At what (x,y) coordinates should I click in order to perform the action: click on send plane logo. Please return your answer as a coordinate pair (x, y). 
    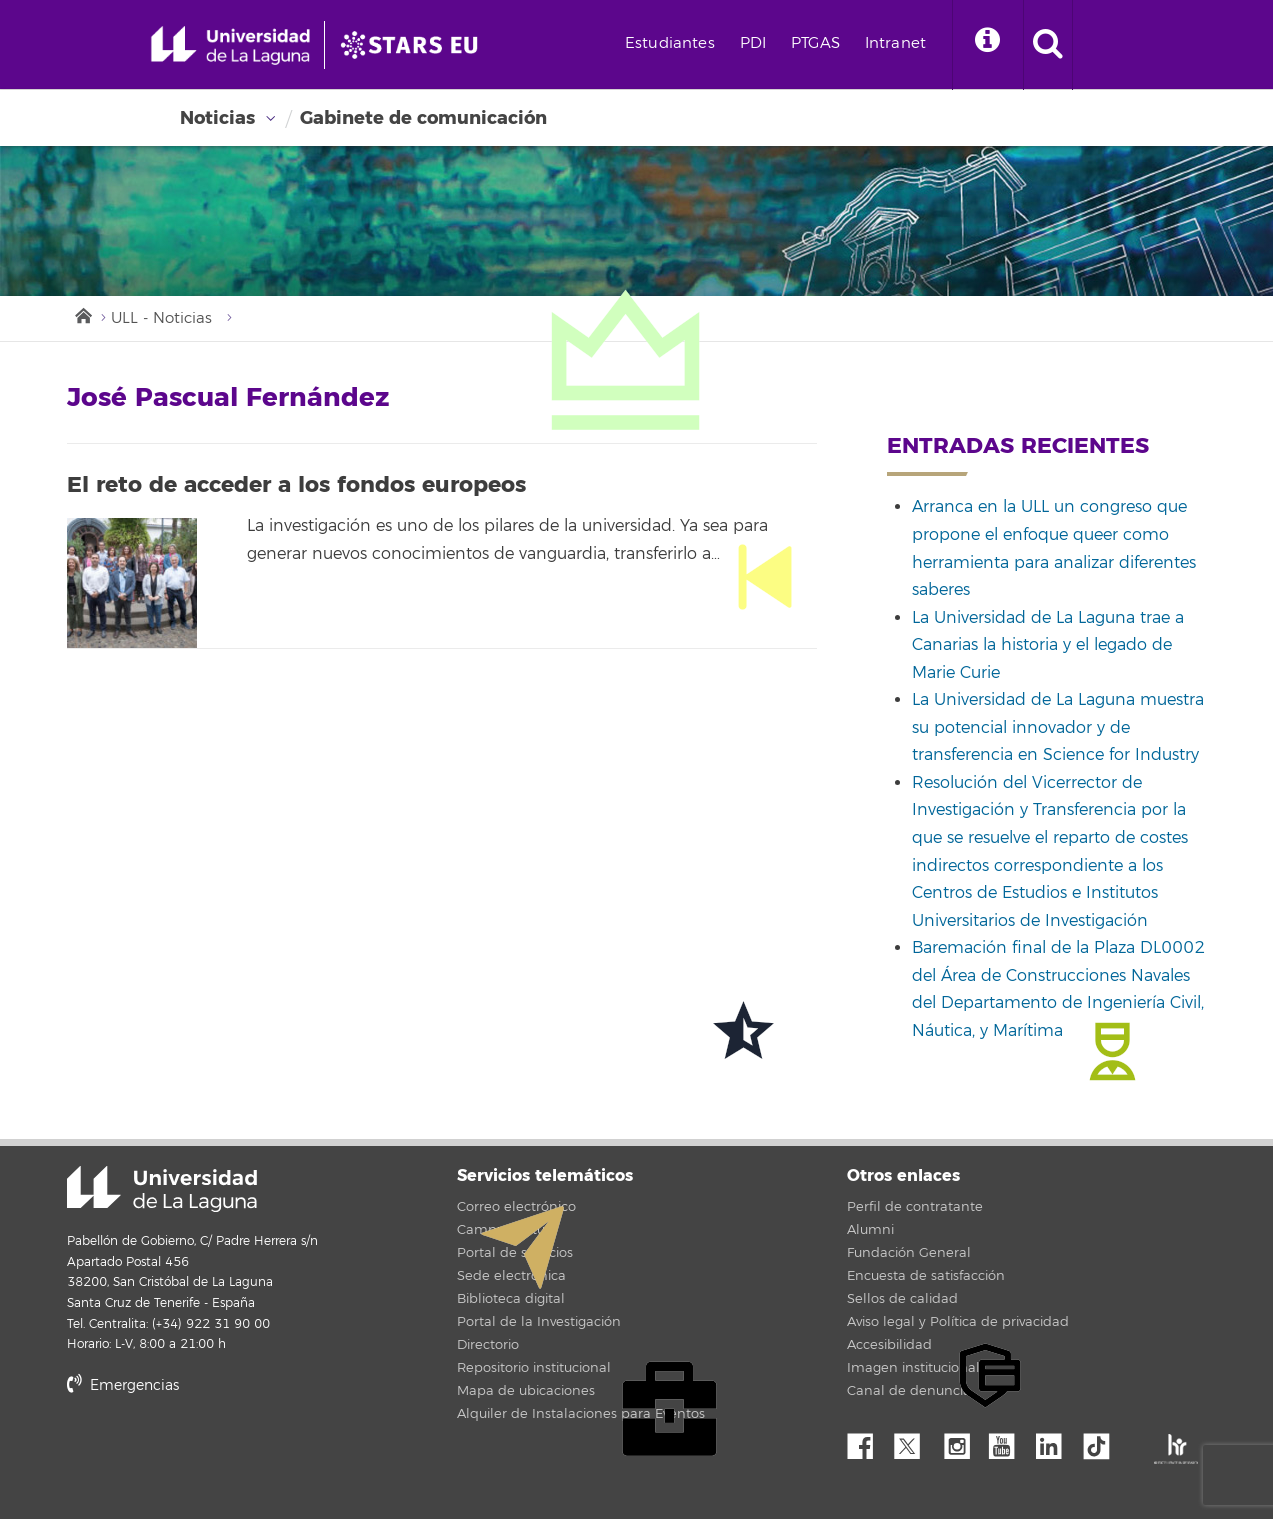
    Looking at the image, I should click on (524, 1246).